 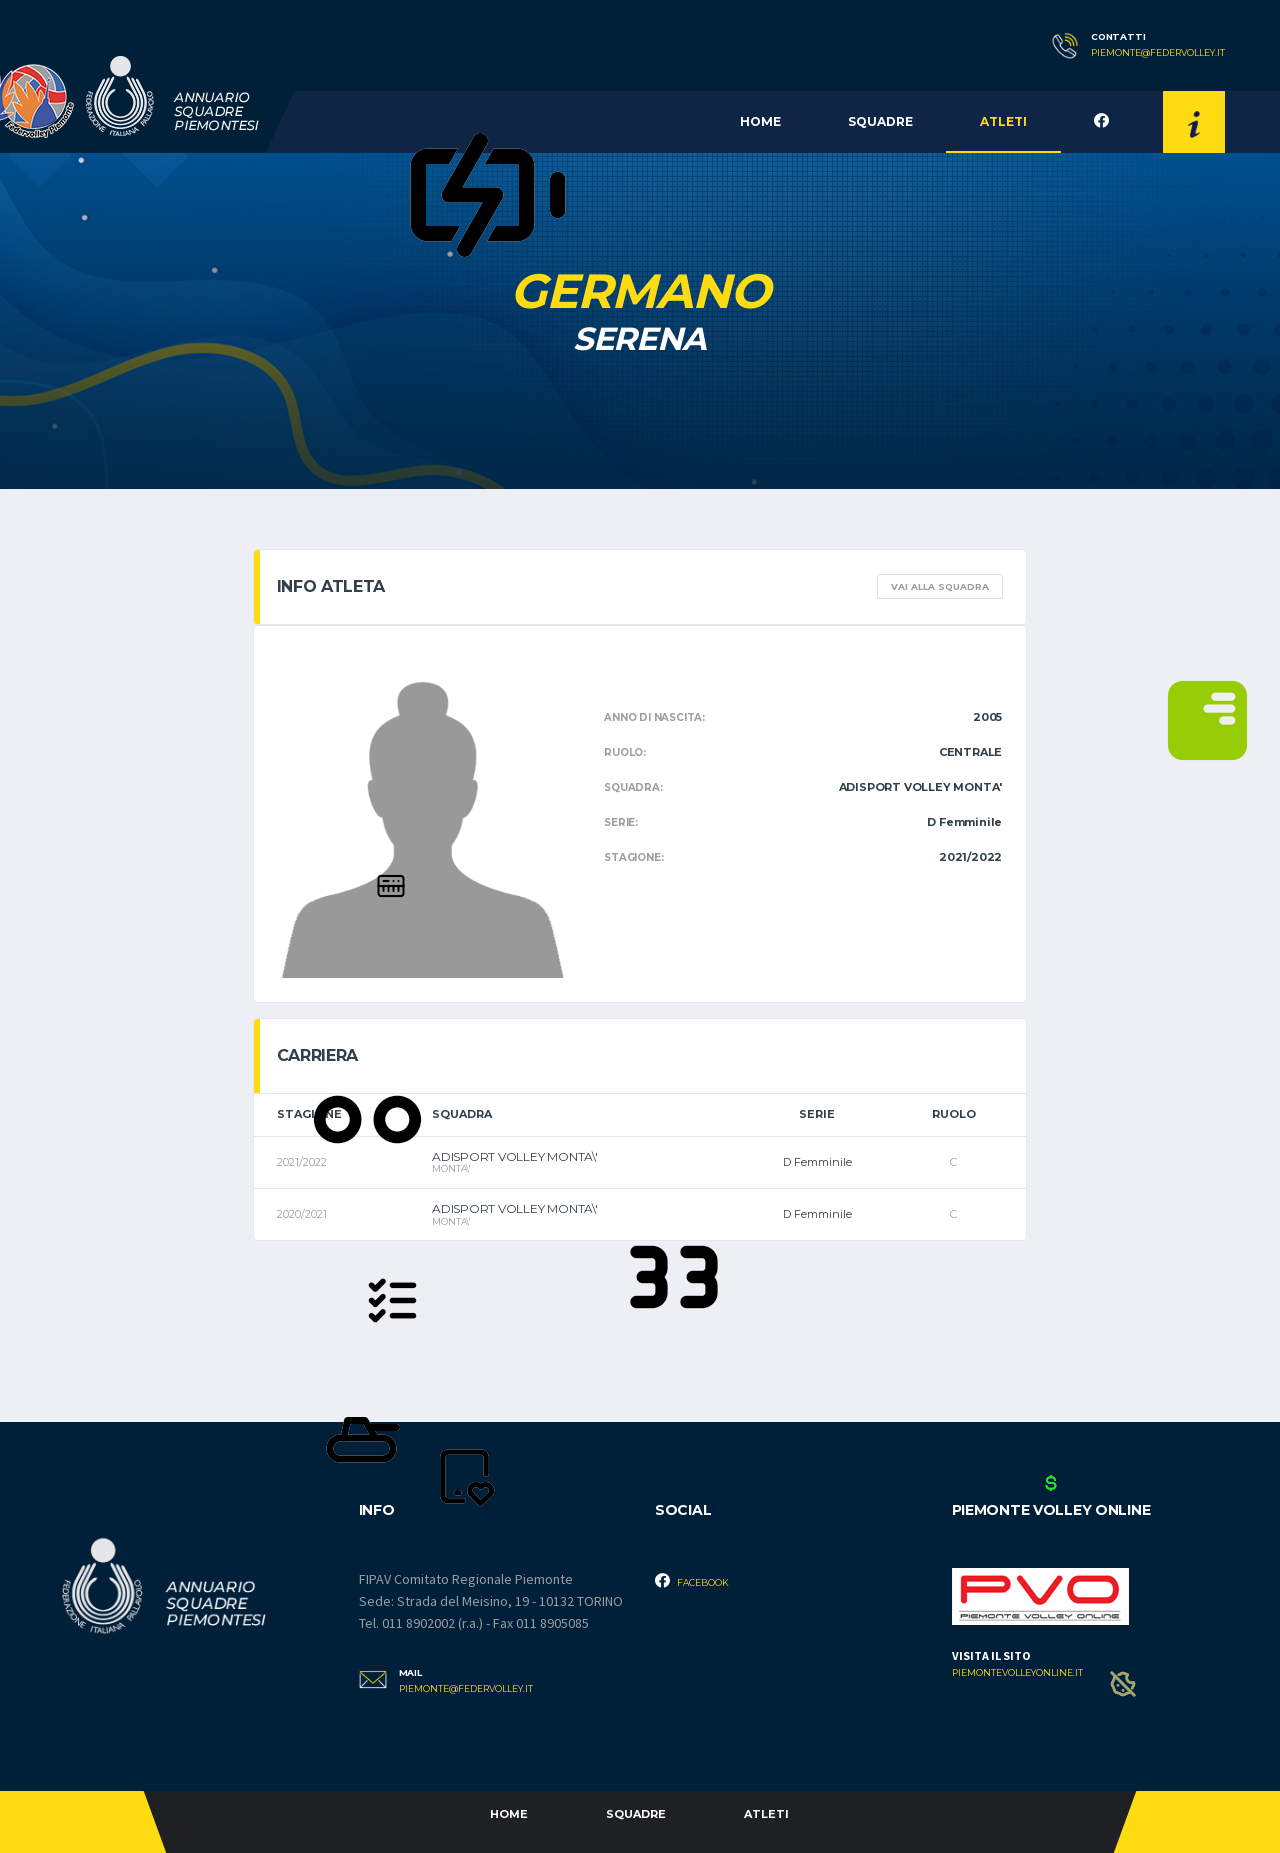 What do you see at coordinates (674, 1277) in the screenshot?
I see `indicates item number 33 in a list or sequence` at bounding box center [674, 1277].